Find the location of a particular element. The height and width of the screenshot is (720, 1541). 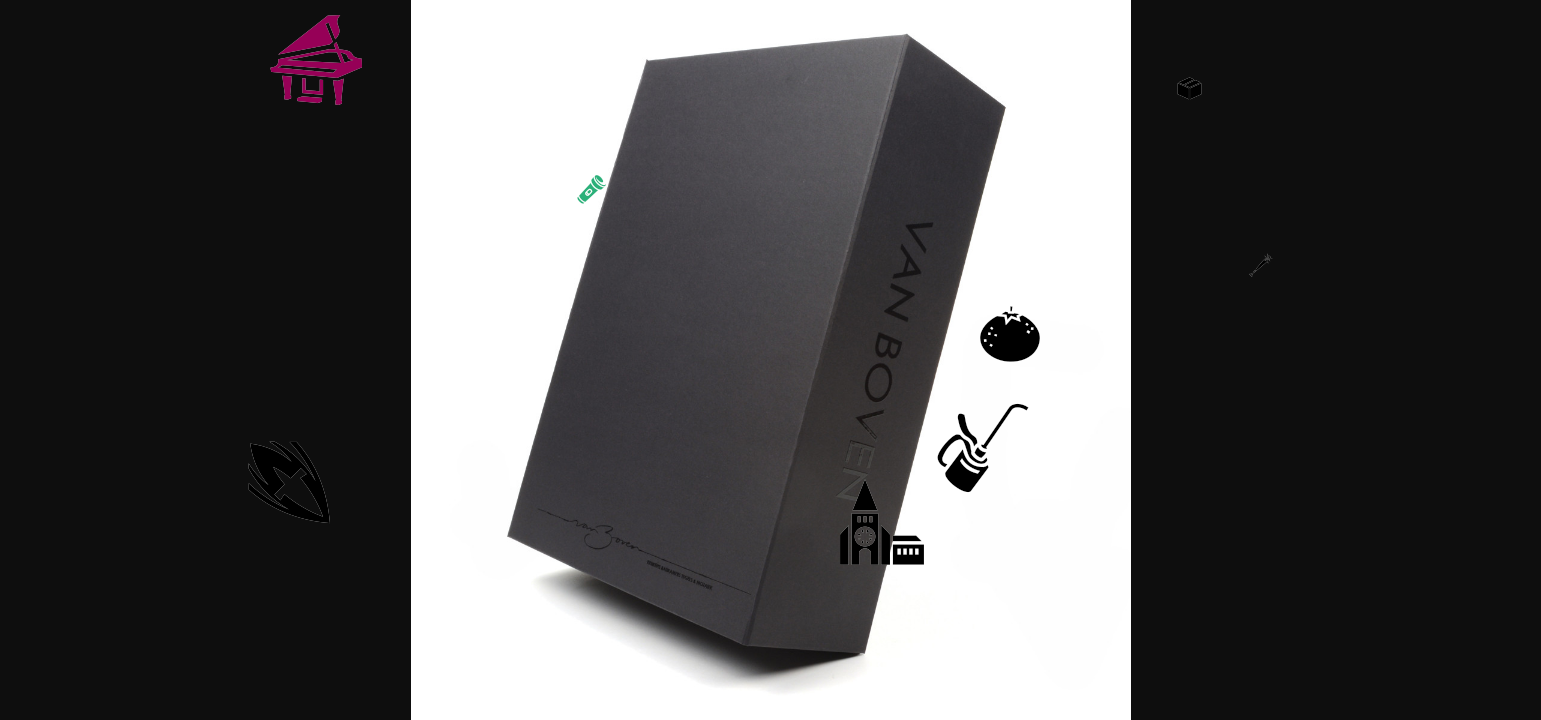

locate nearby churches or places of worship is located at coordinates (882, 522).